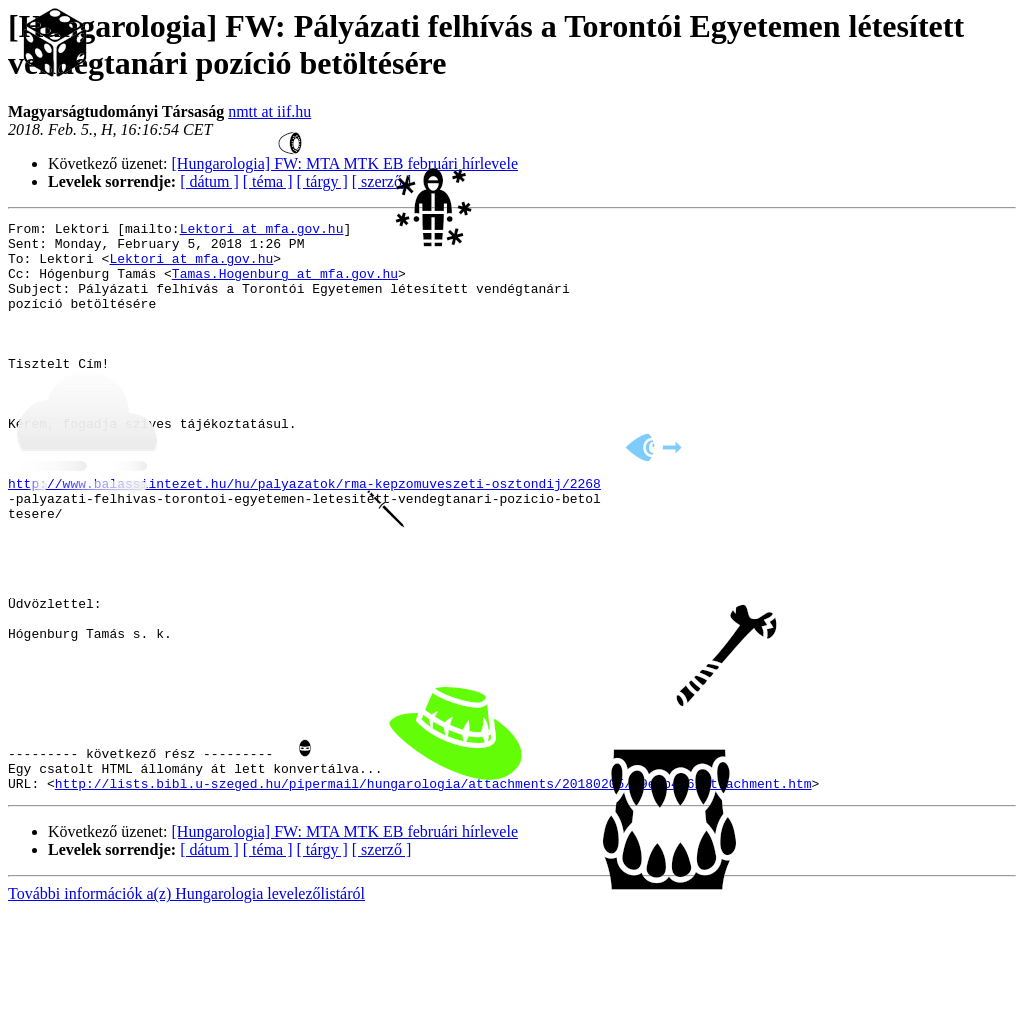 This screenshot has height=1025, width=1024. Describe the element at coordinates (55, 43) in the screenshot. I see `roll the dice or randomize` at that location.